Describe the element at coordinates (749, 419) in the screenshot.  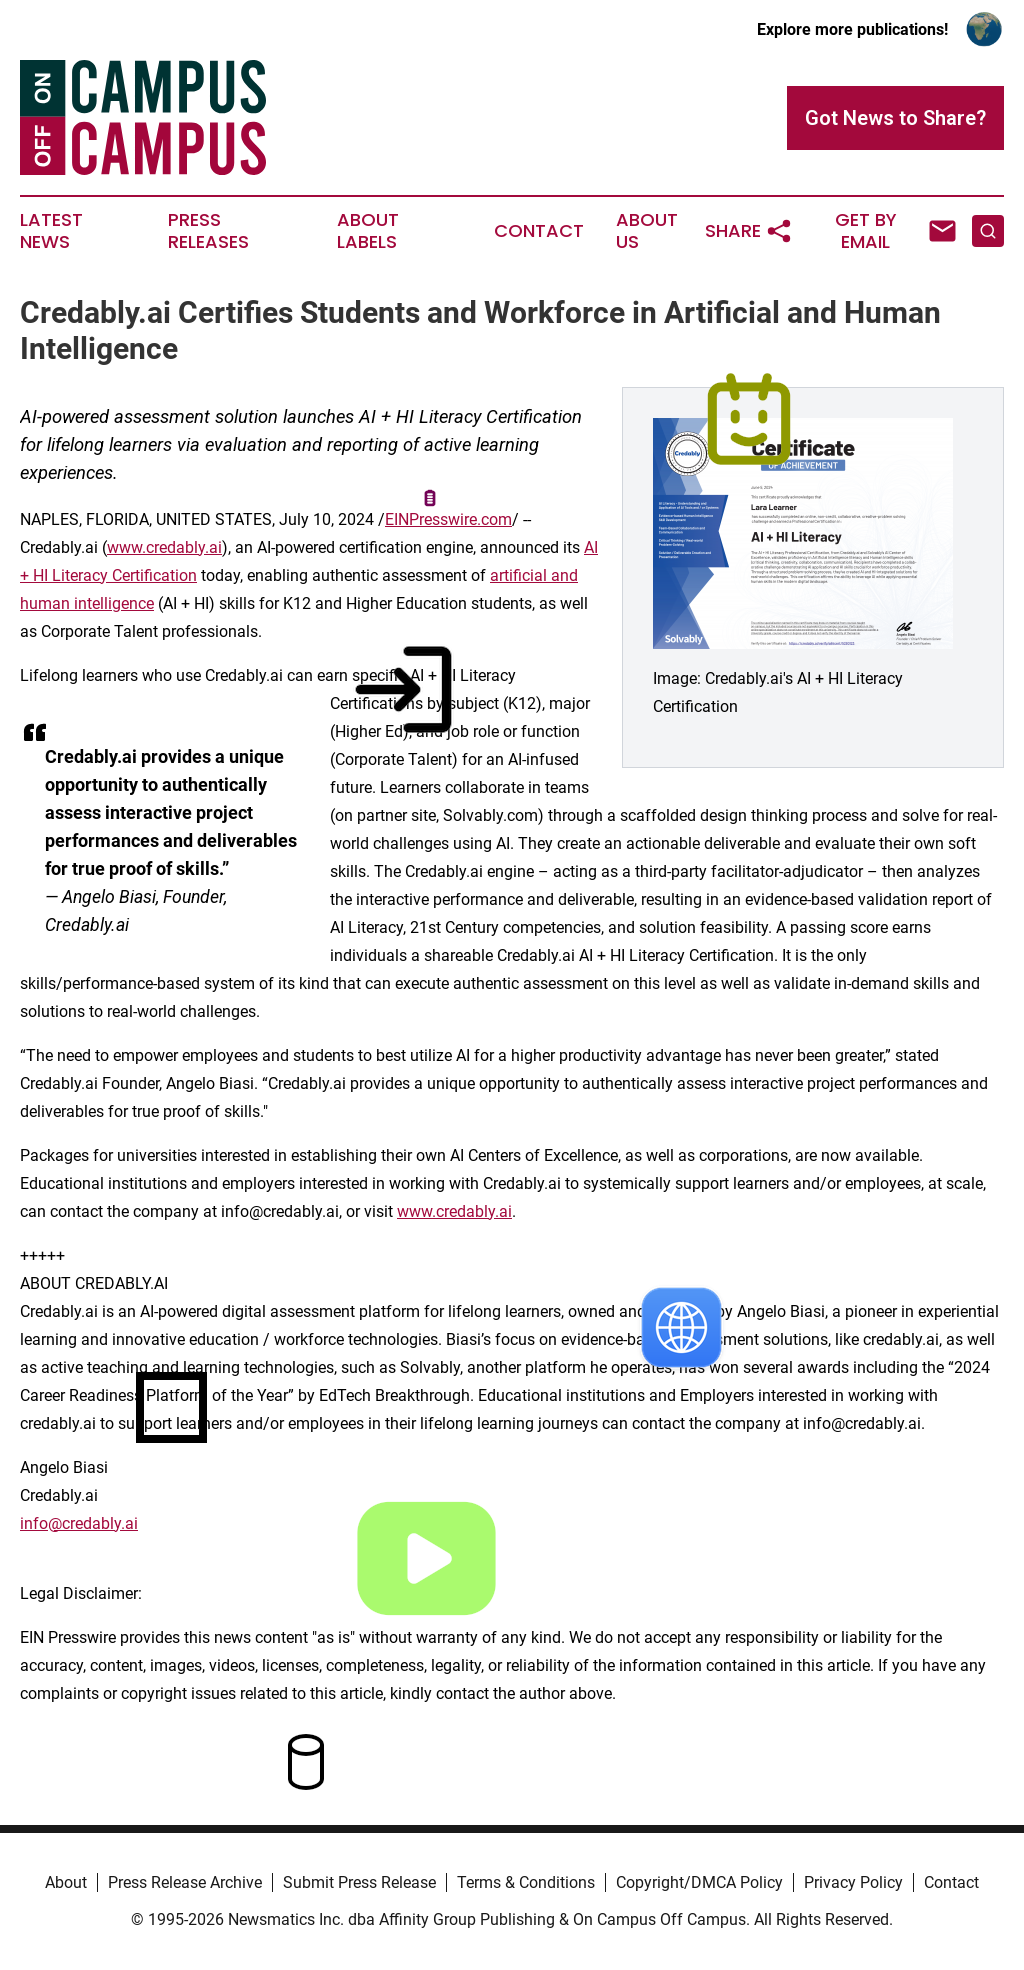
I see `access AI assistant or chatbot` at that location.